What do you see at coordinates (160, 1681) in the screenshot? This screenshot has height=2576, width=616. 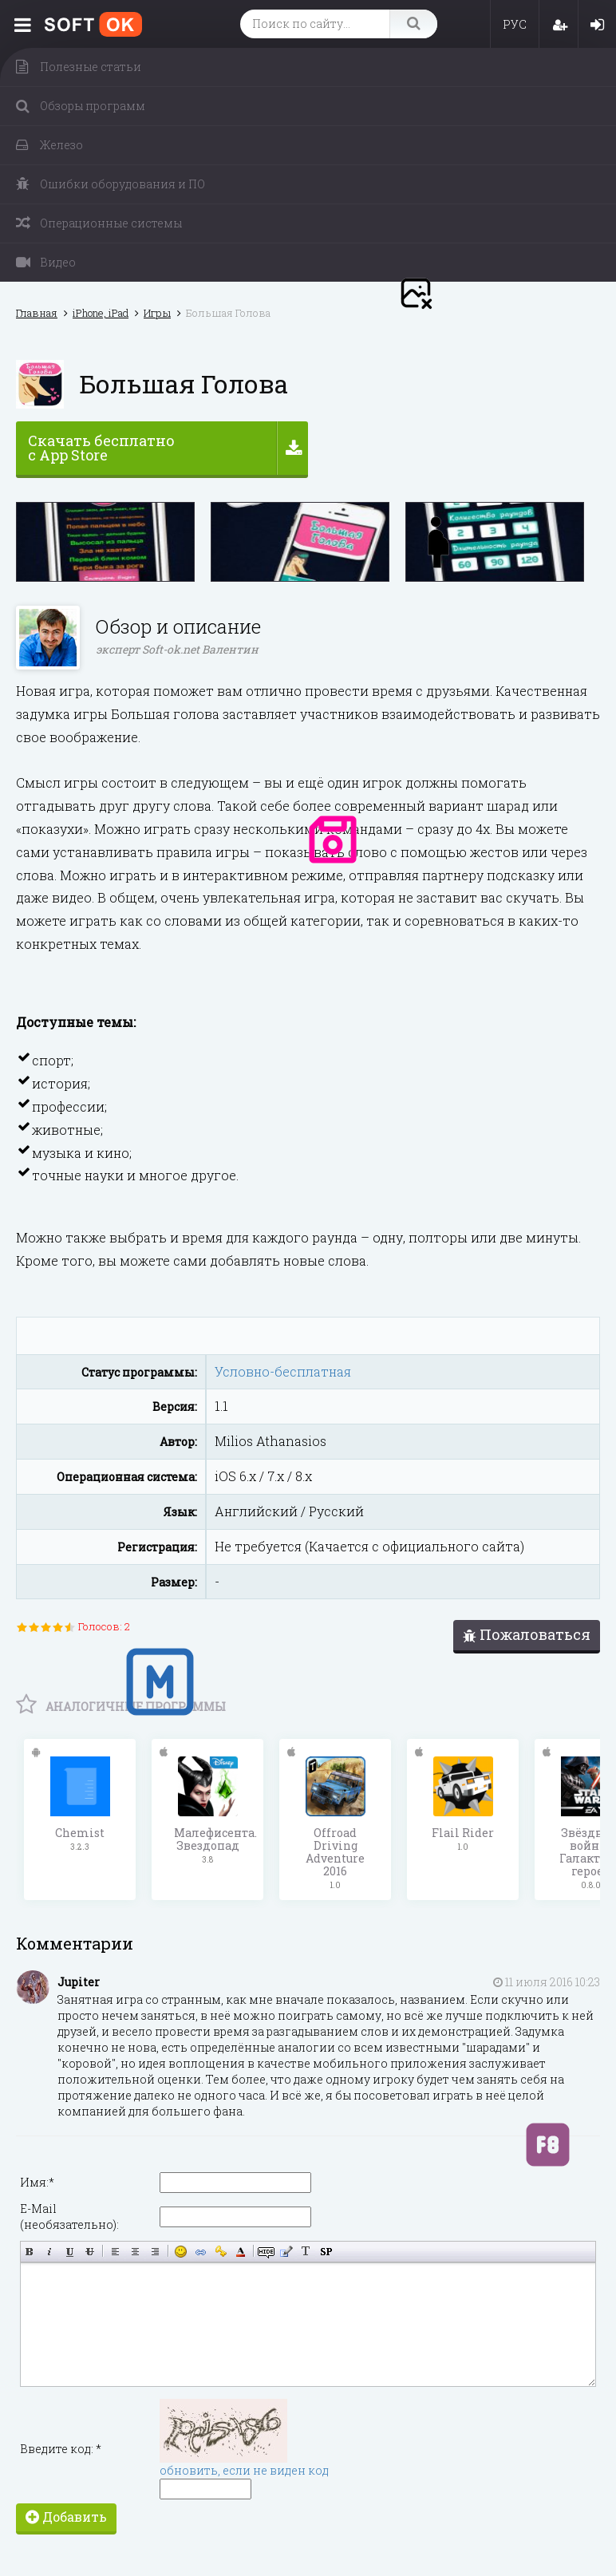 I see `select medium size option` at bounding box center [160, 1681].